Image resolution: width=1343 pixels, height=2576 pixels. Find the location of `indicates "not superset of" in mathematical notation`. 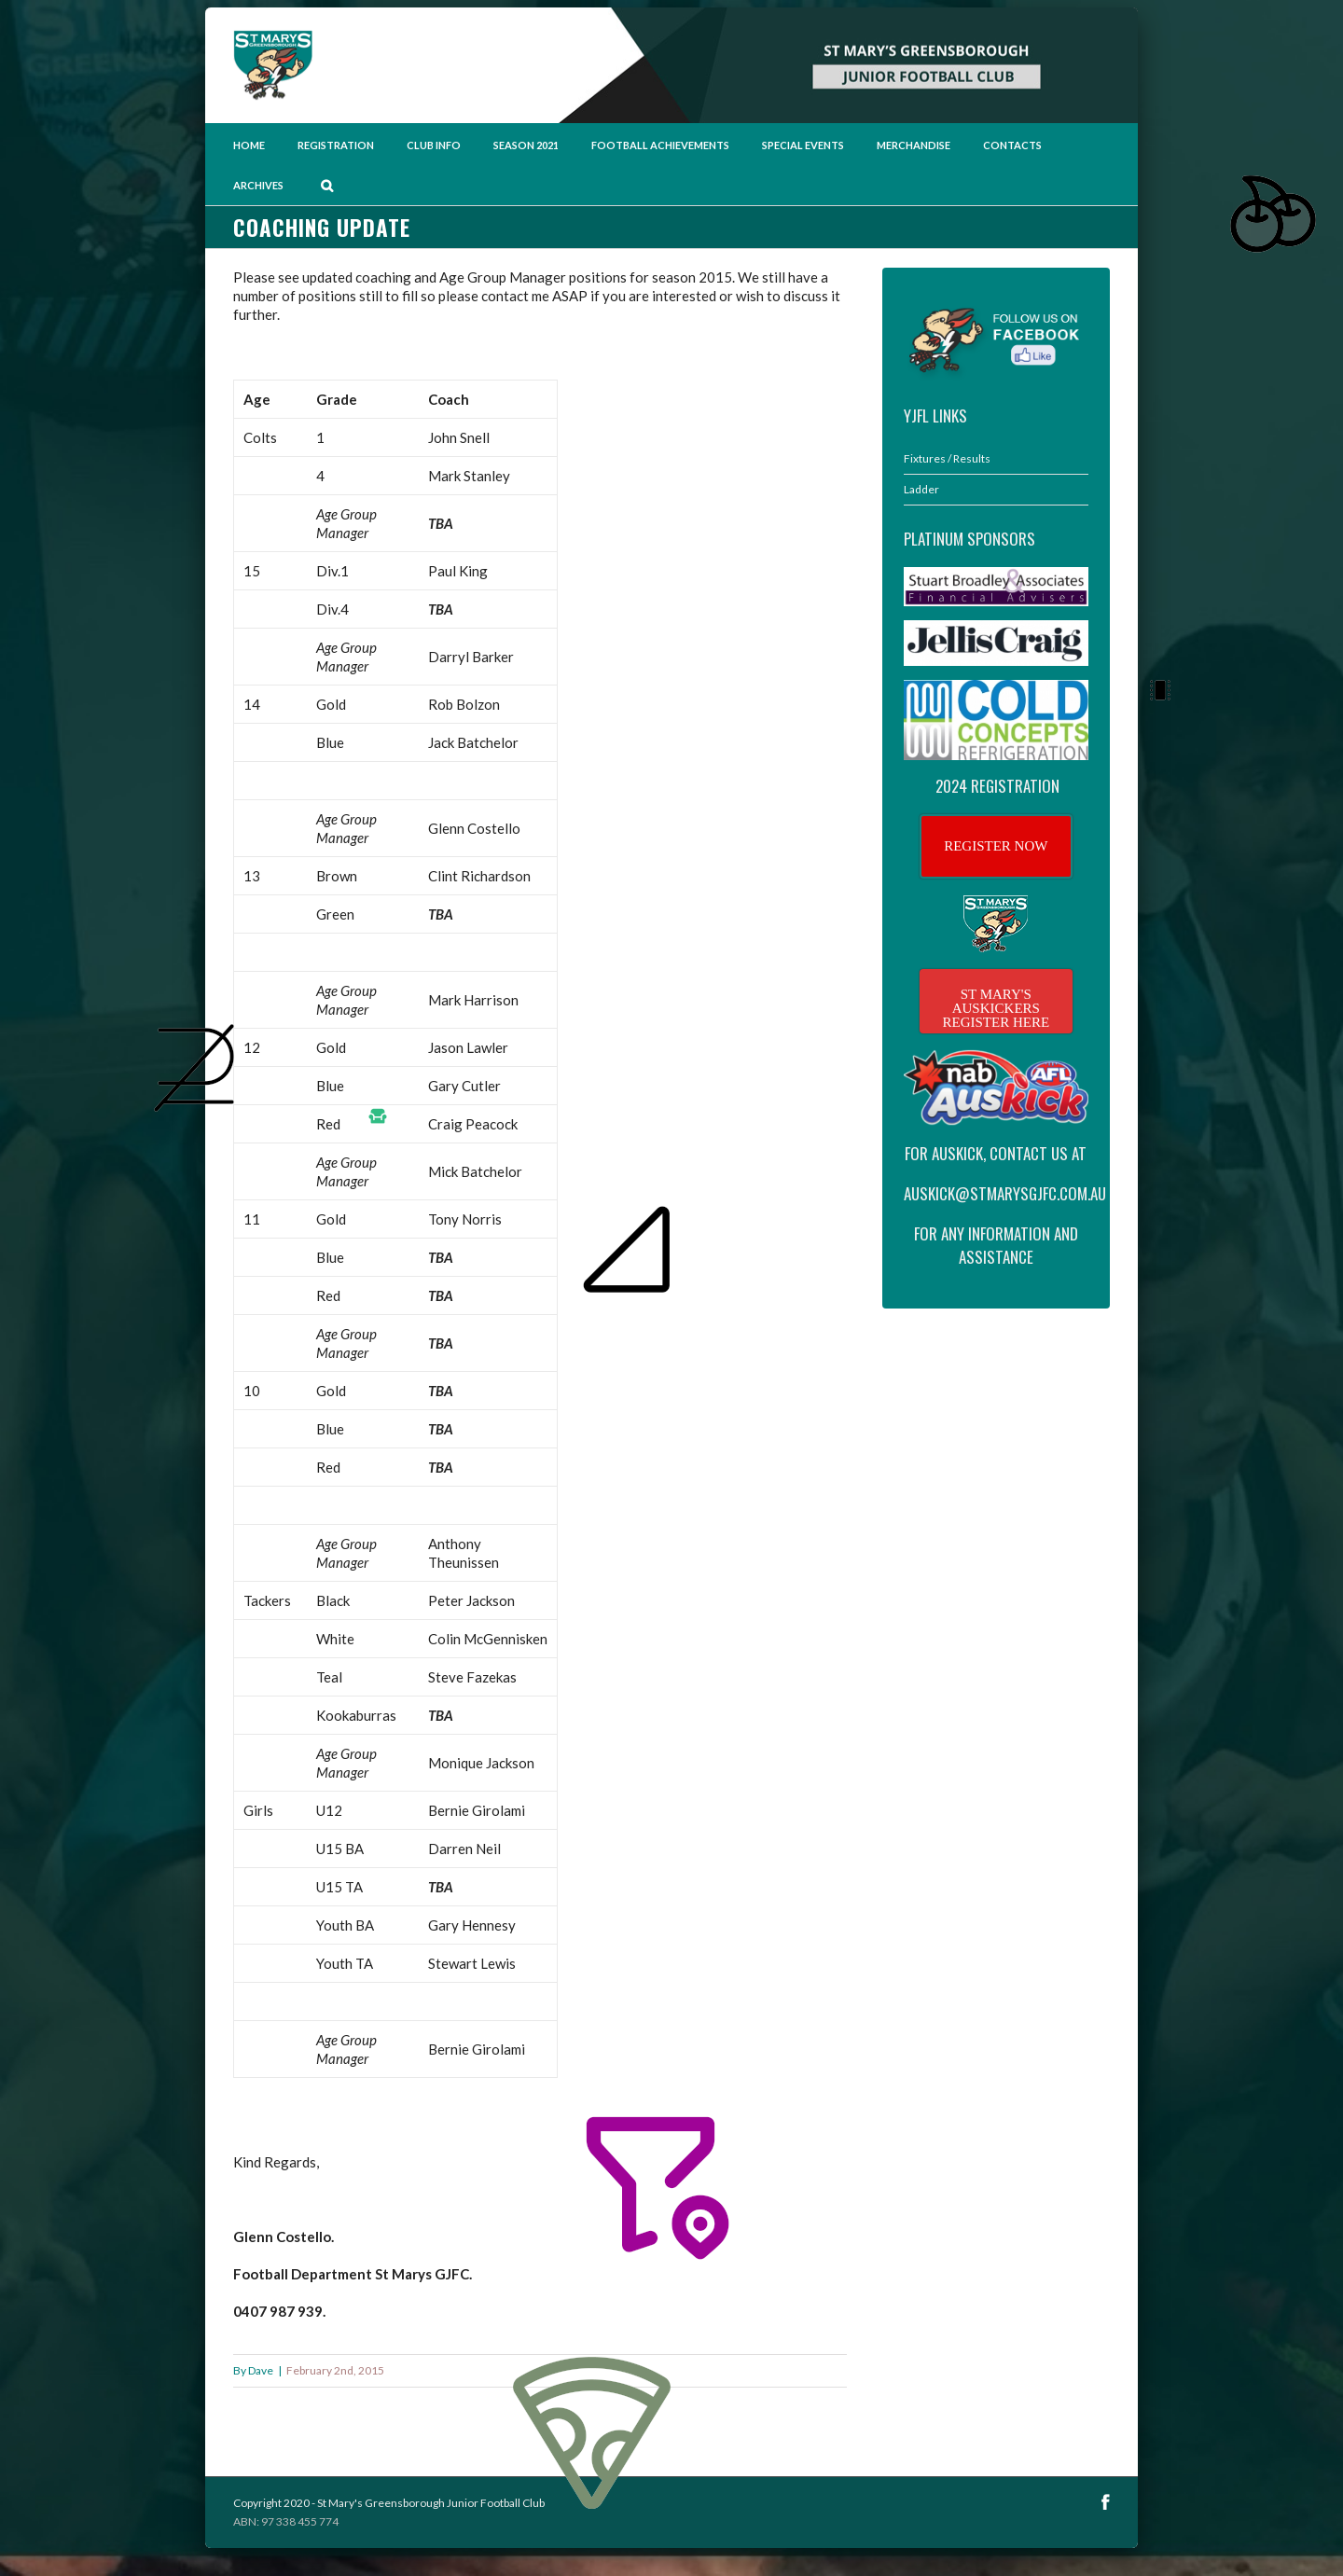

indicates "not superset of" in mathematical notation is located at coordinates (194, 1068).